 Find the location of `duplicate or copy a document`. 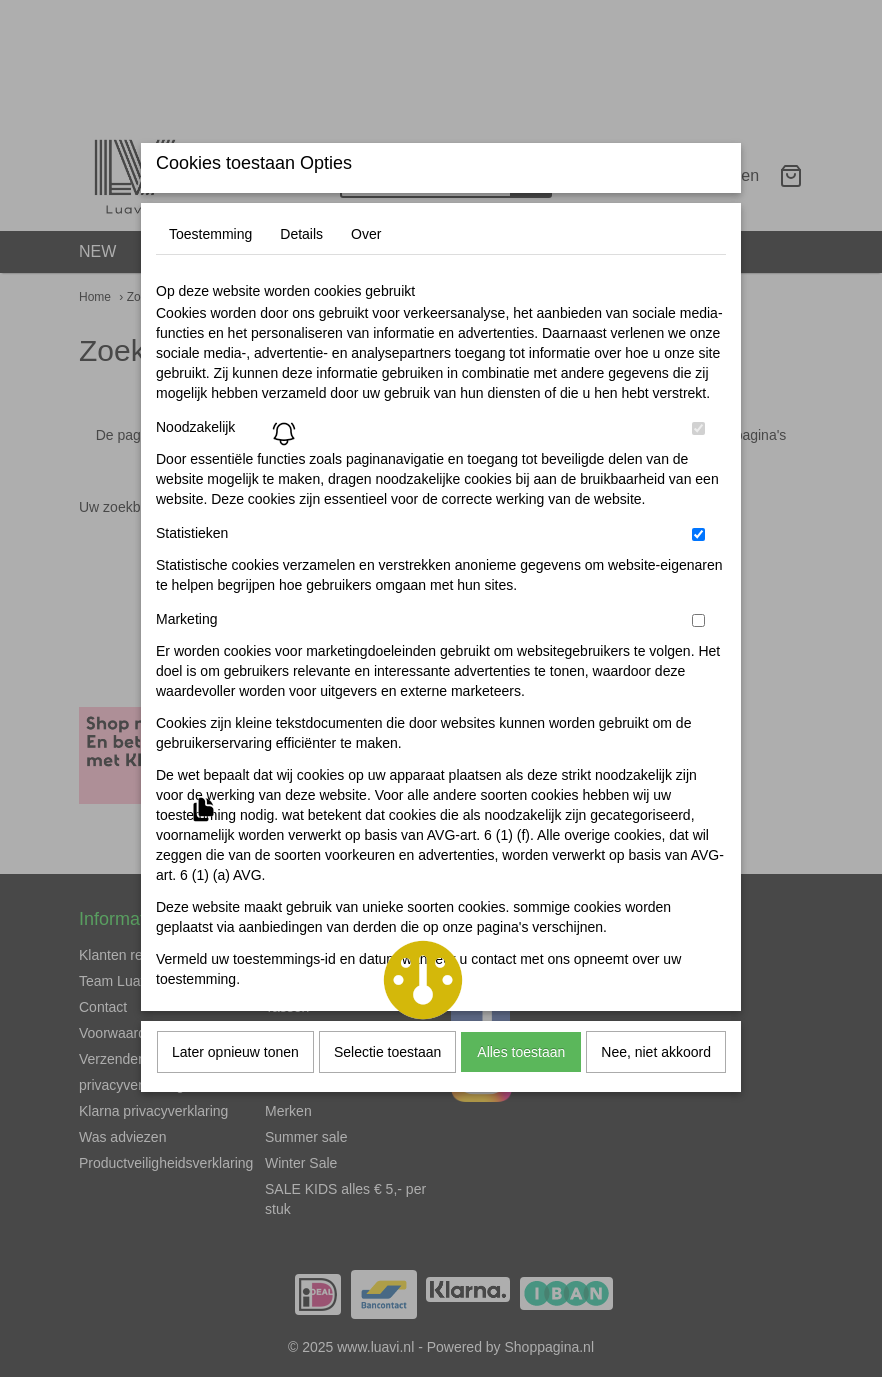

duplicate or copy a document is located at coordinates (203, 809).